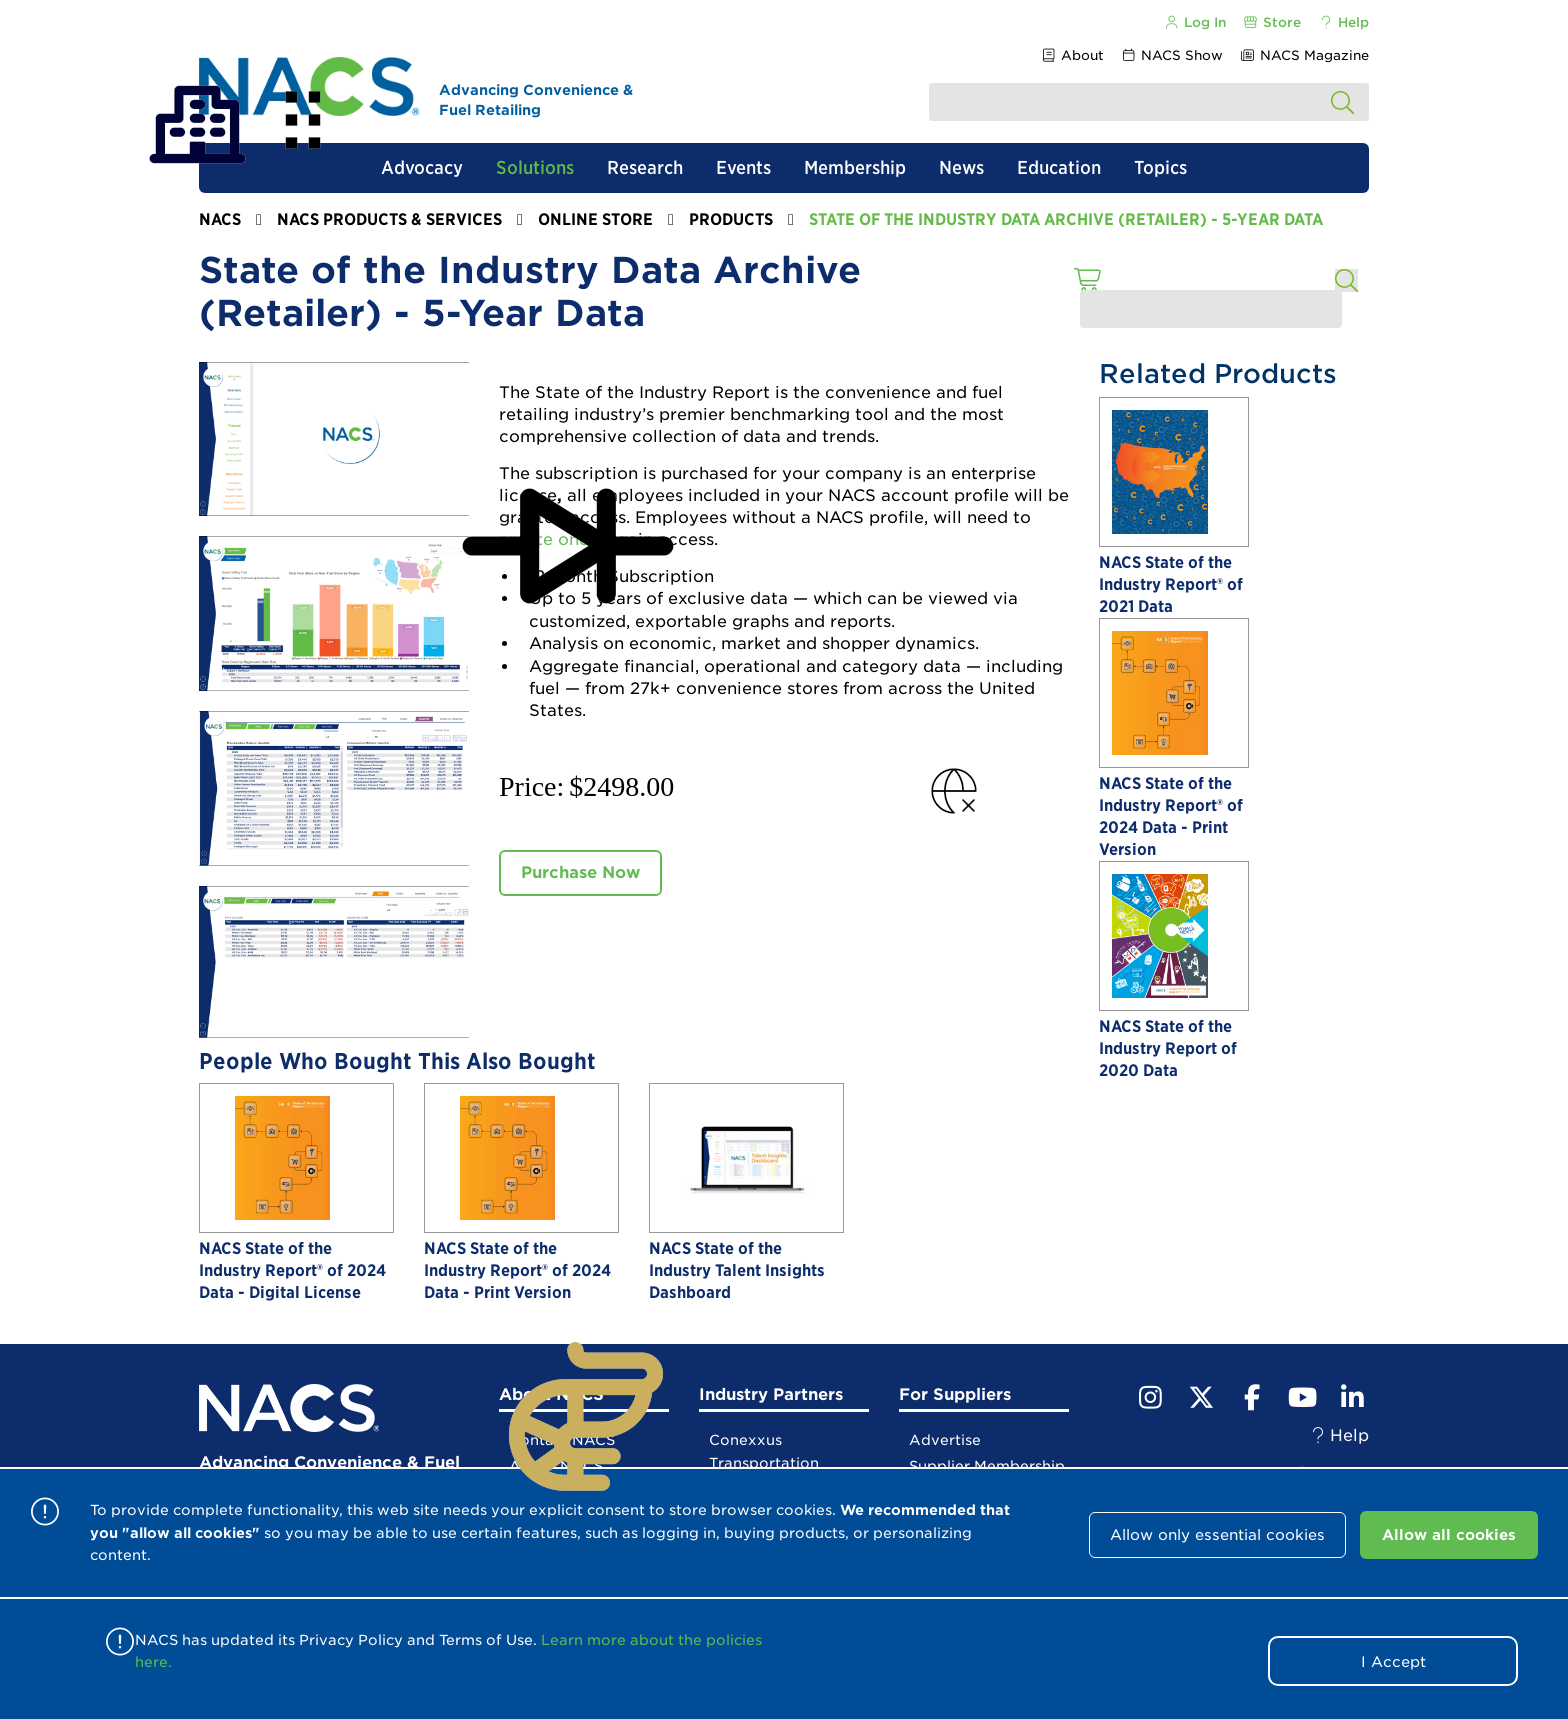  I want to click on represents a diode component in a circuit diagram, so click(568, 546).